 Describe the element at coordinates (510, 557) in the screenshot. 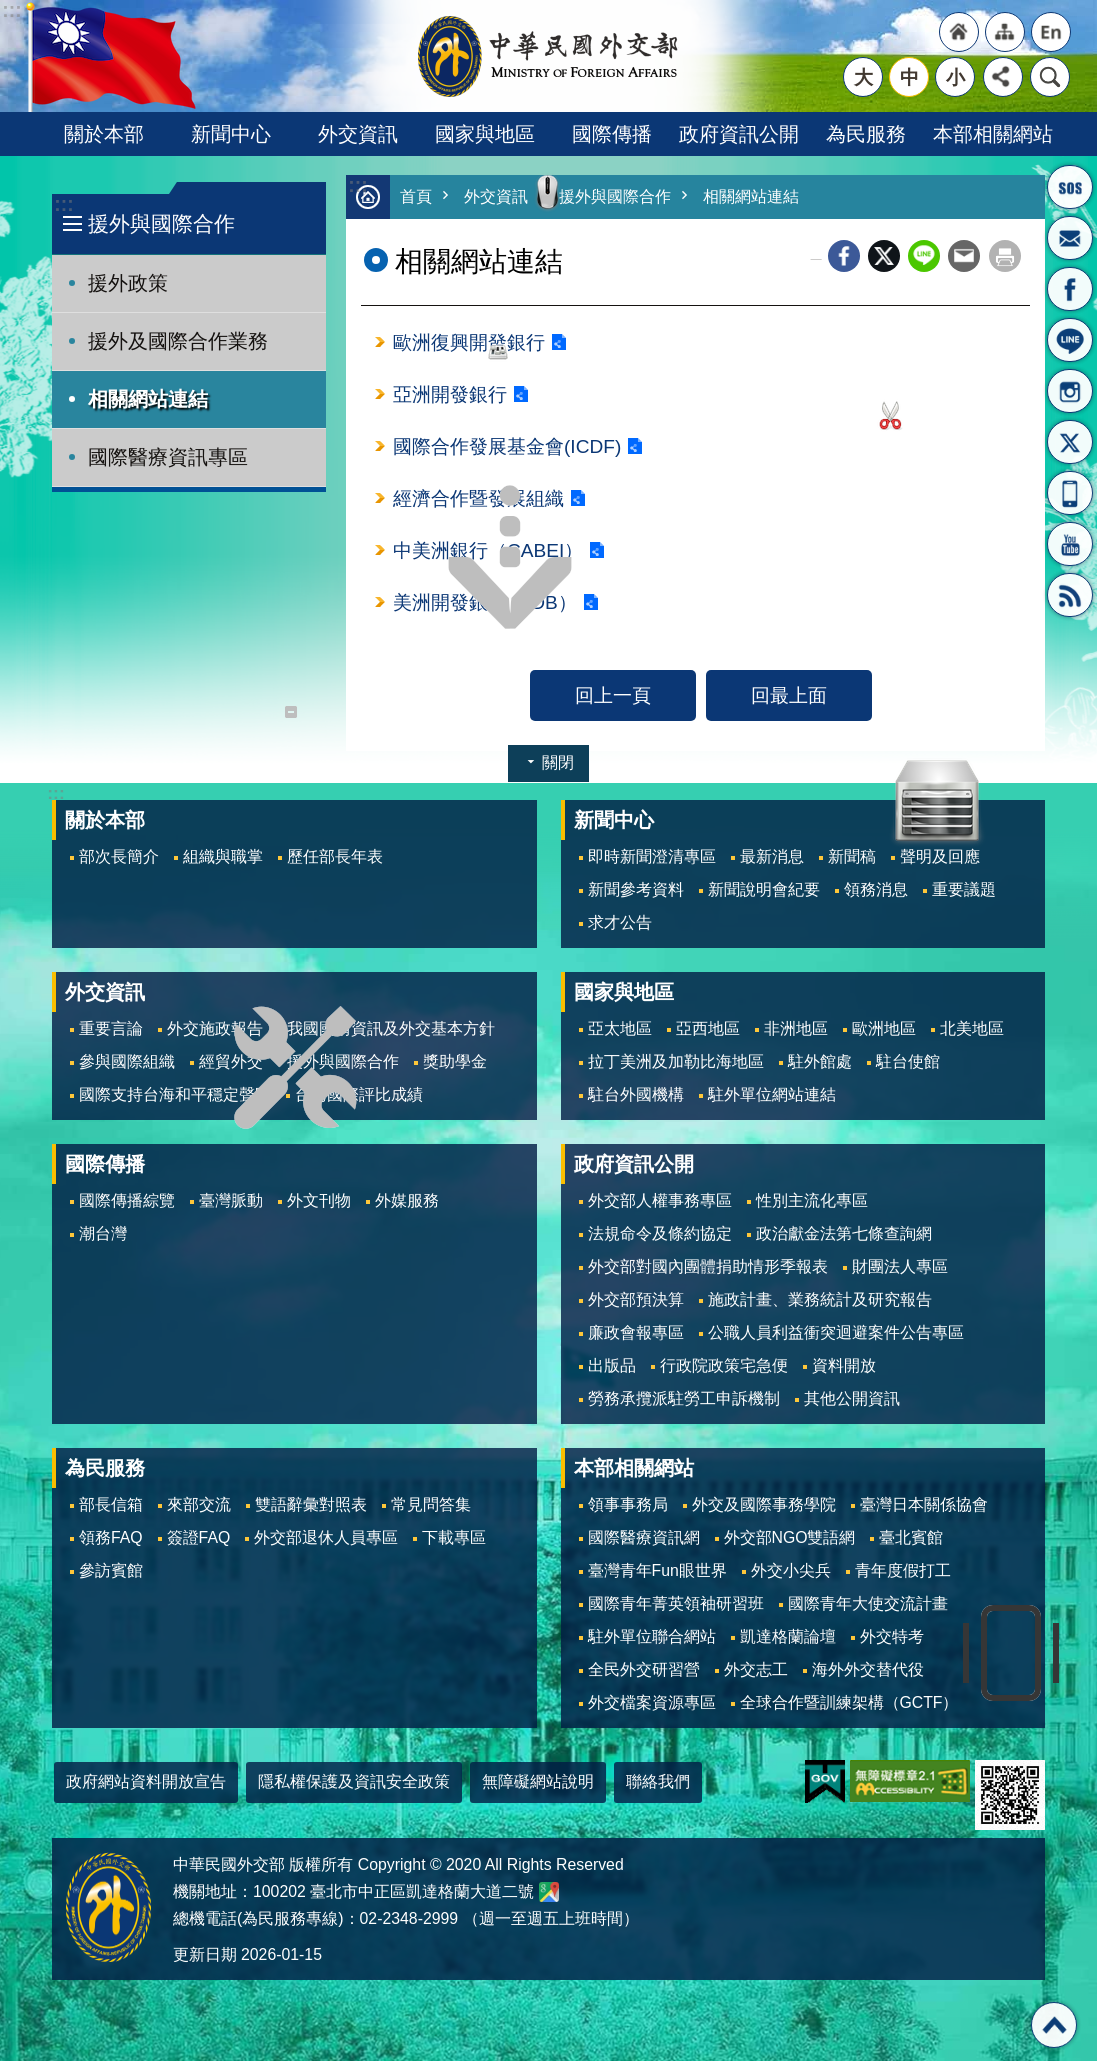

I see `open downloads folder` at that location.